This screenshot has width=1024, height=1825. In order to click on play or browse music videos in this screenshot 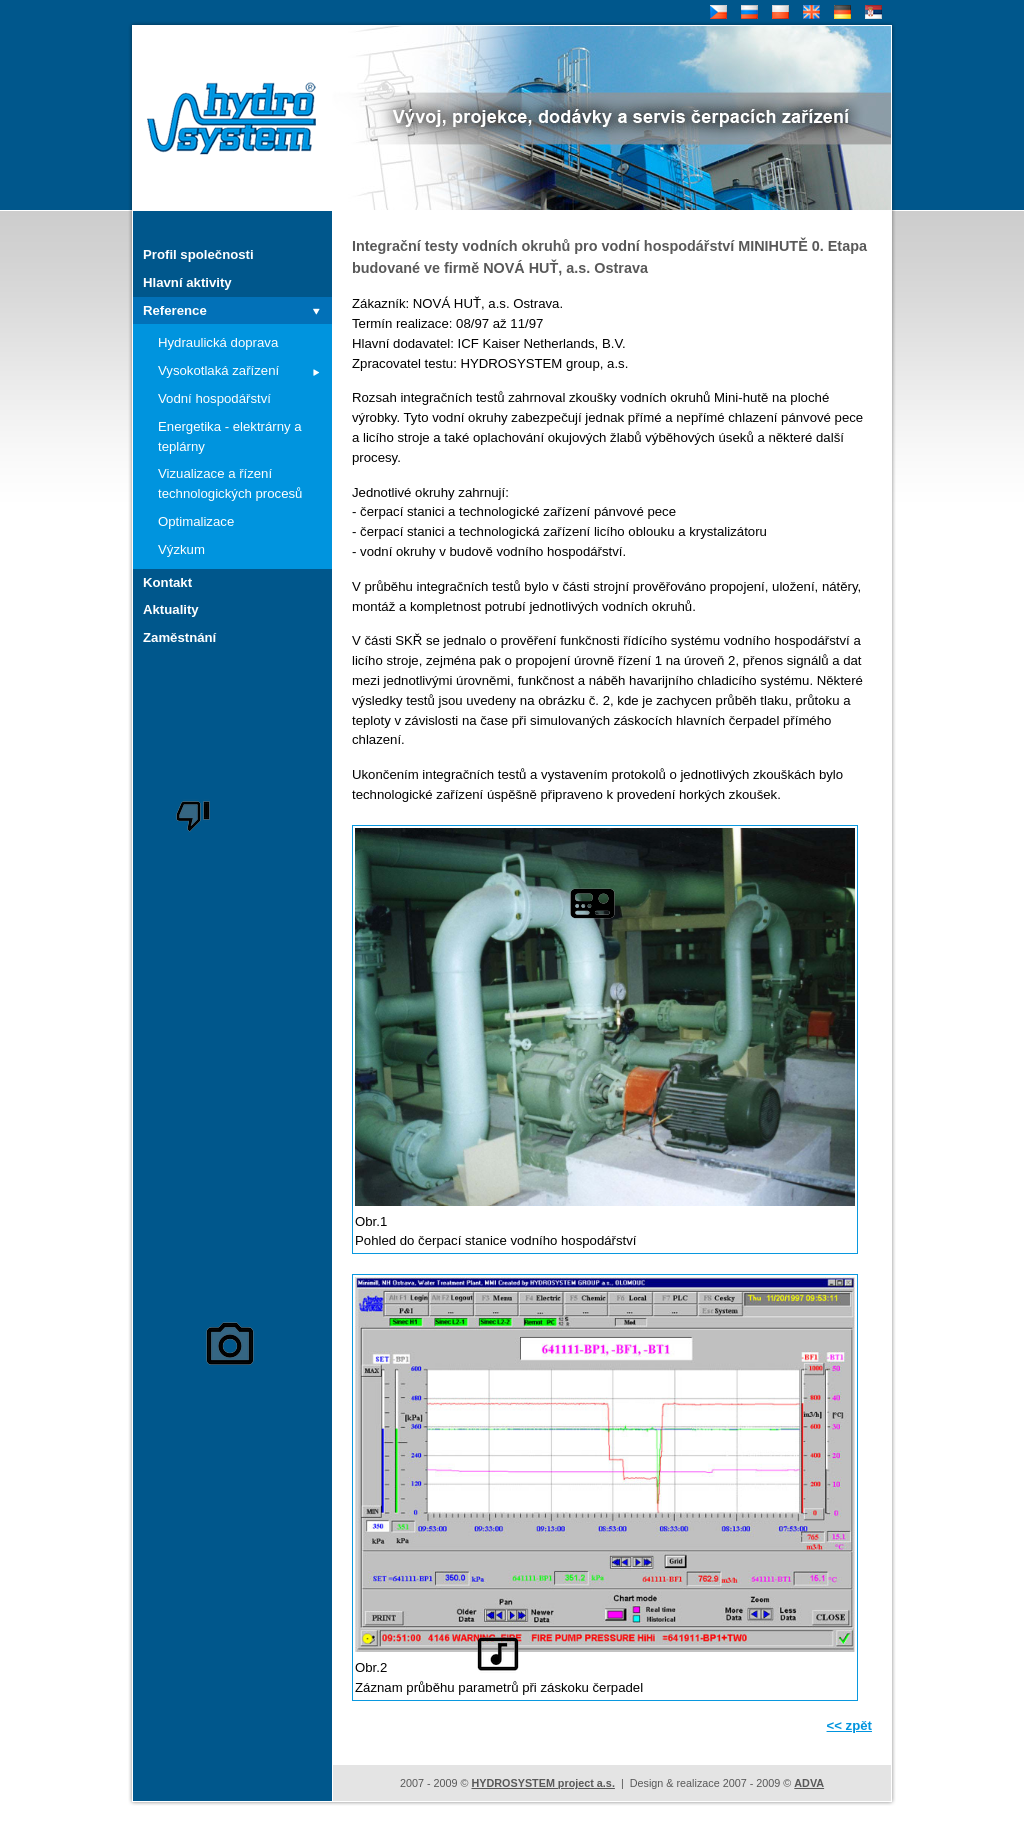, I will do `click(498, 1654)`.